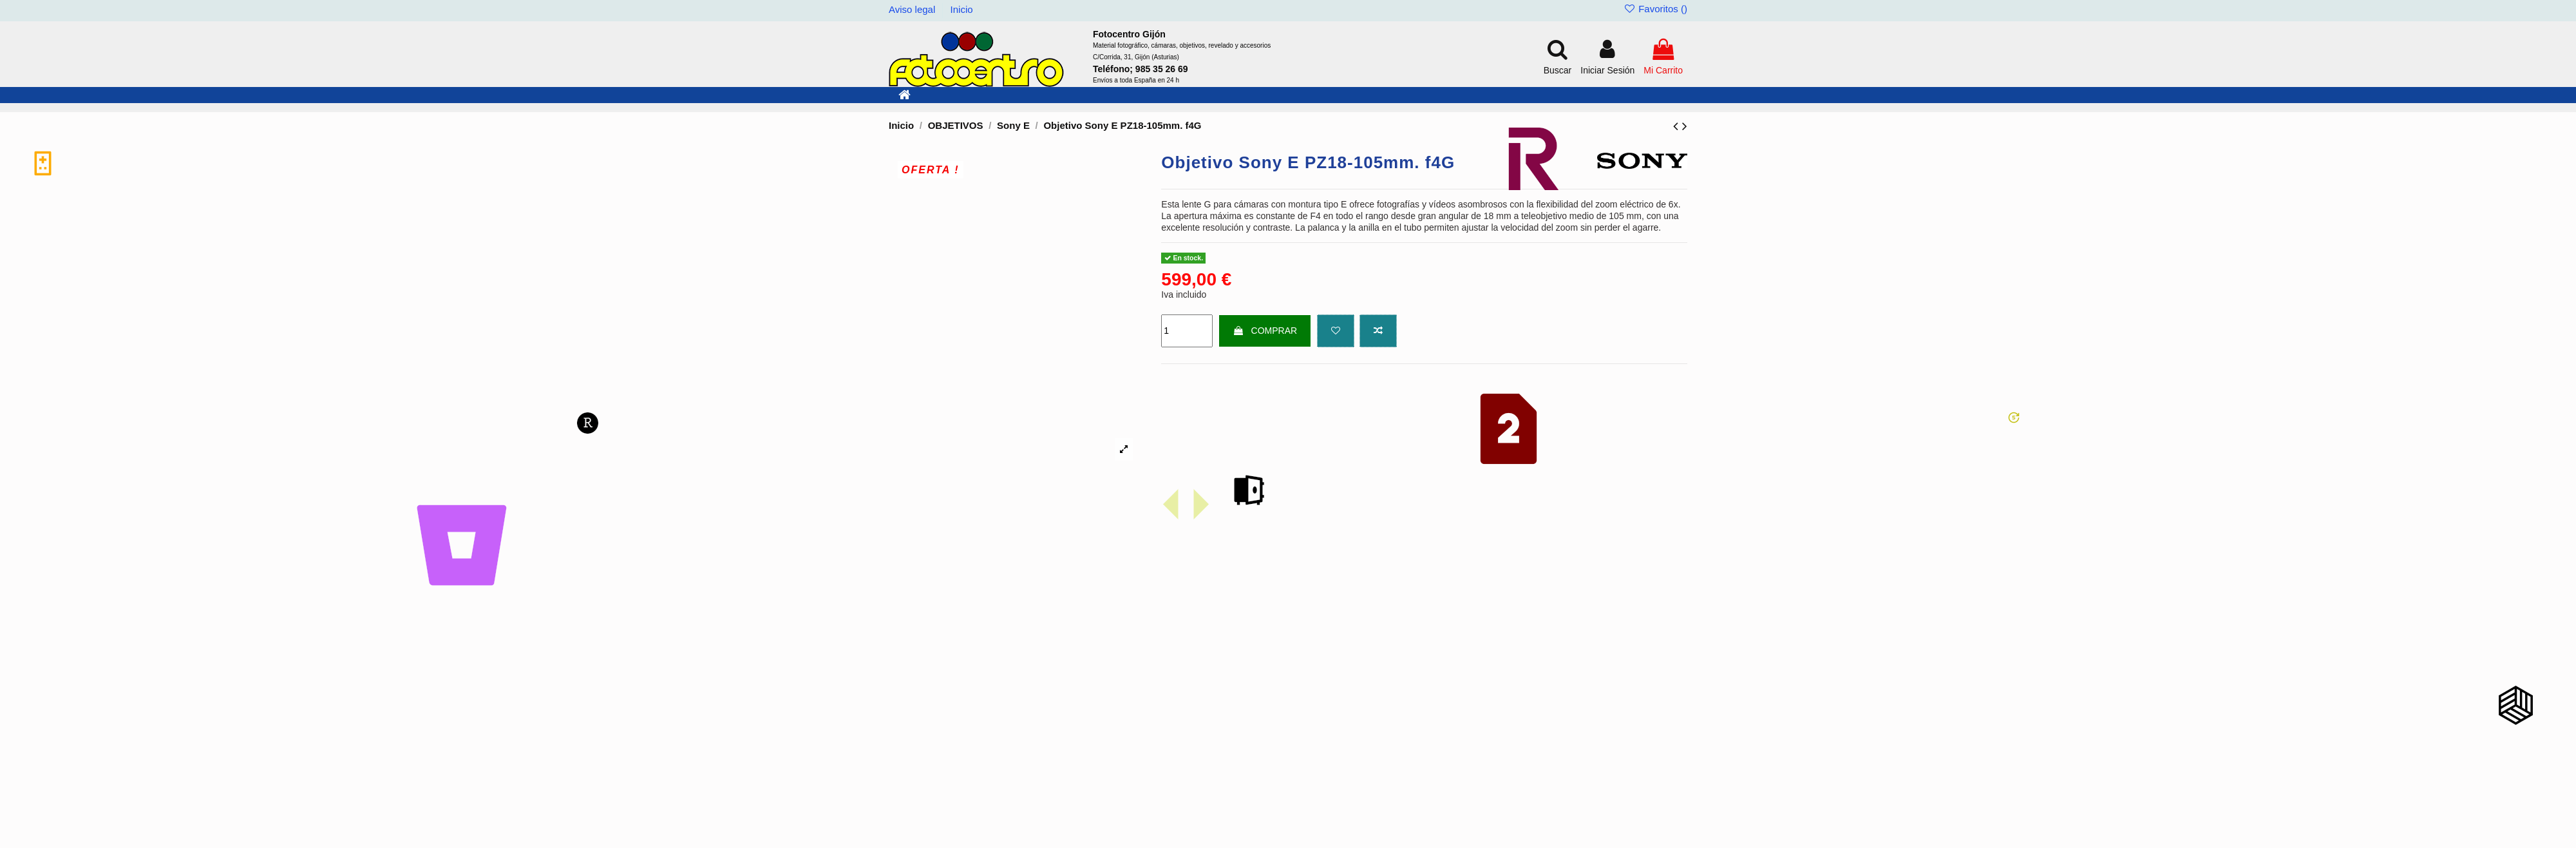  I want to click on skip forward 5 seconds in media playback, so click(2014, 418).